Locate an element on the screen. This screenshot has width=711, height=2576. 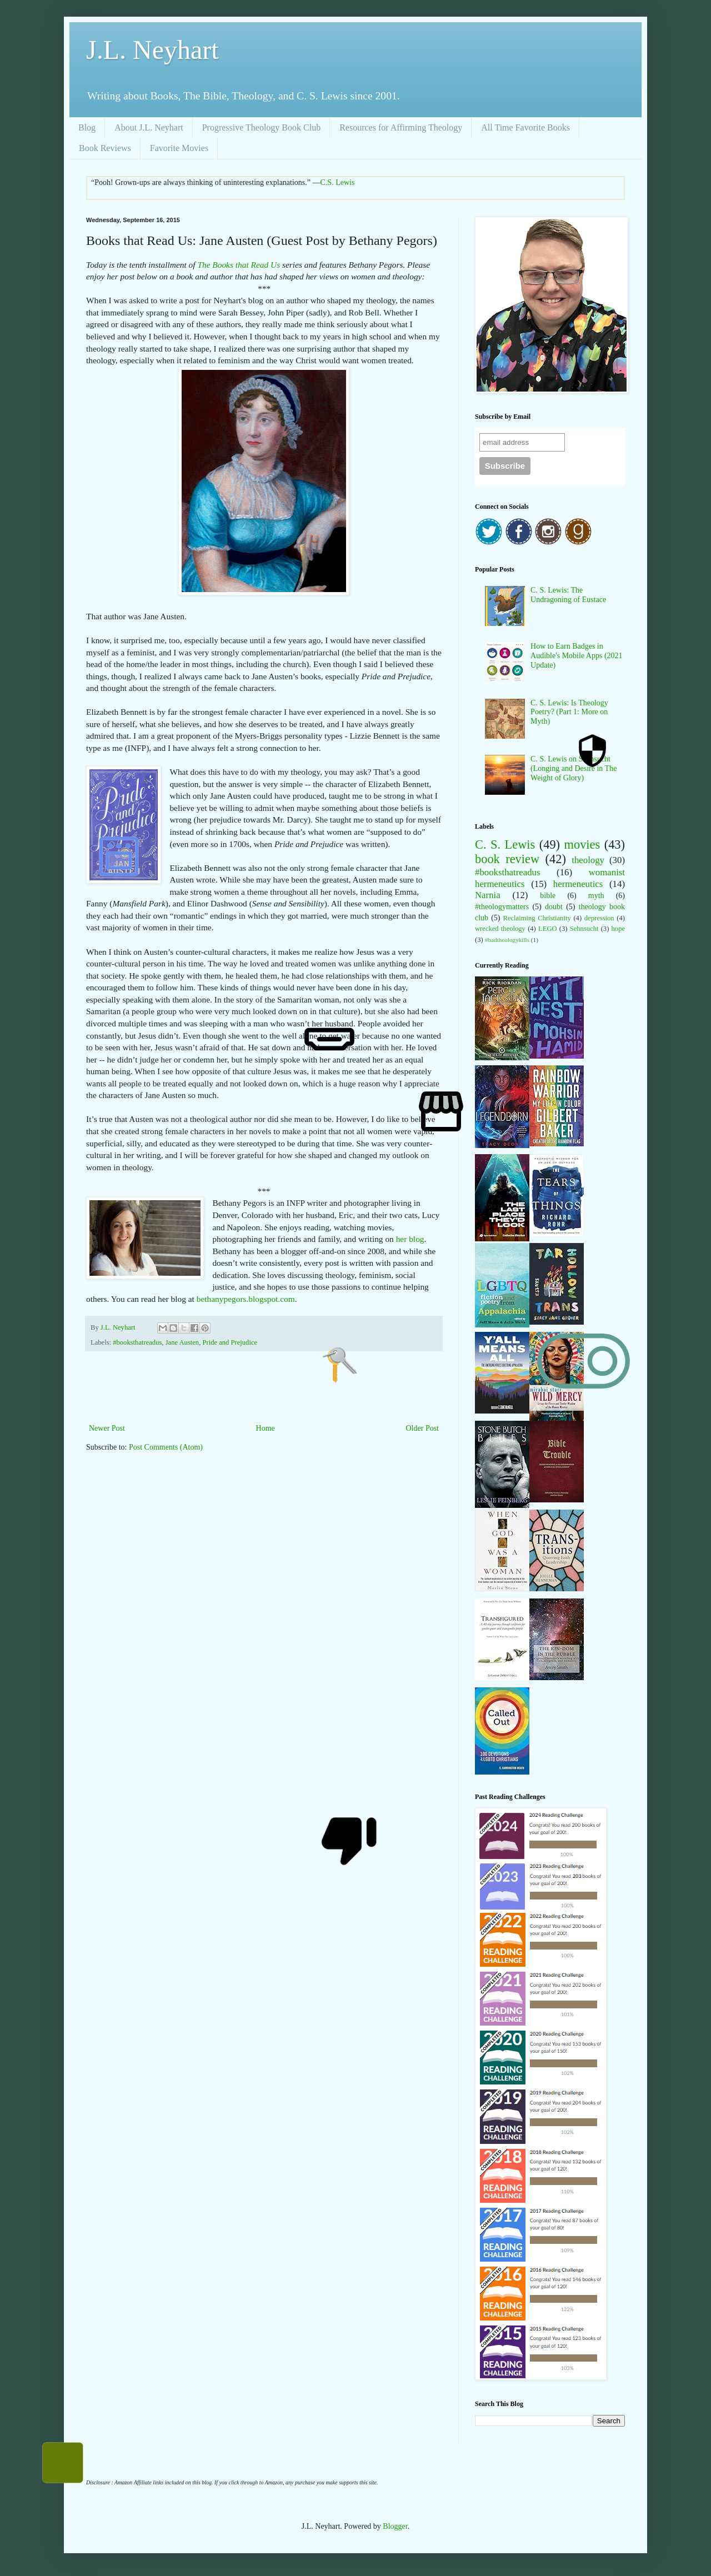
hdmi port connection status is located at coordinates (329, 1039).